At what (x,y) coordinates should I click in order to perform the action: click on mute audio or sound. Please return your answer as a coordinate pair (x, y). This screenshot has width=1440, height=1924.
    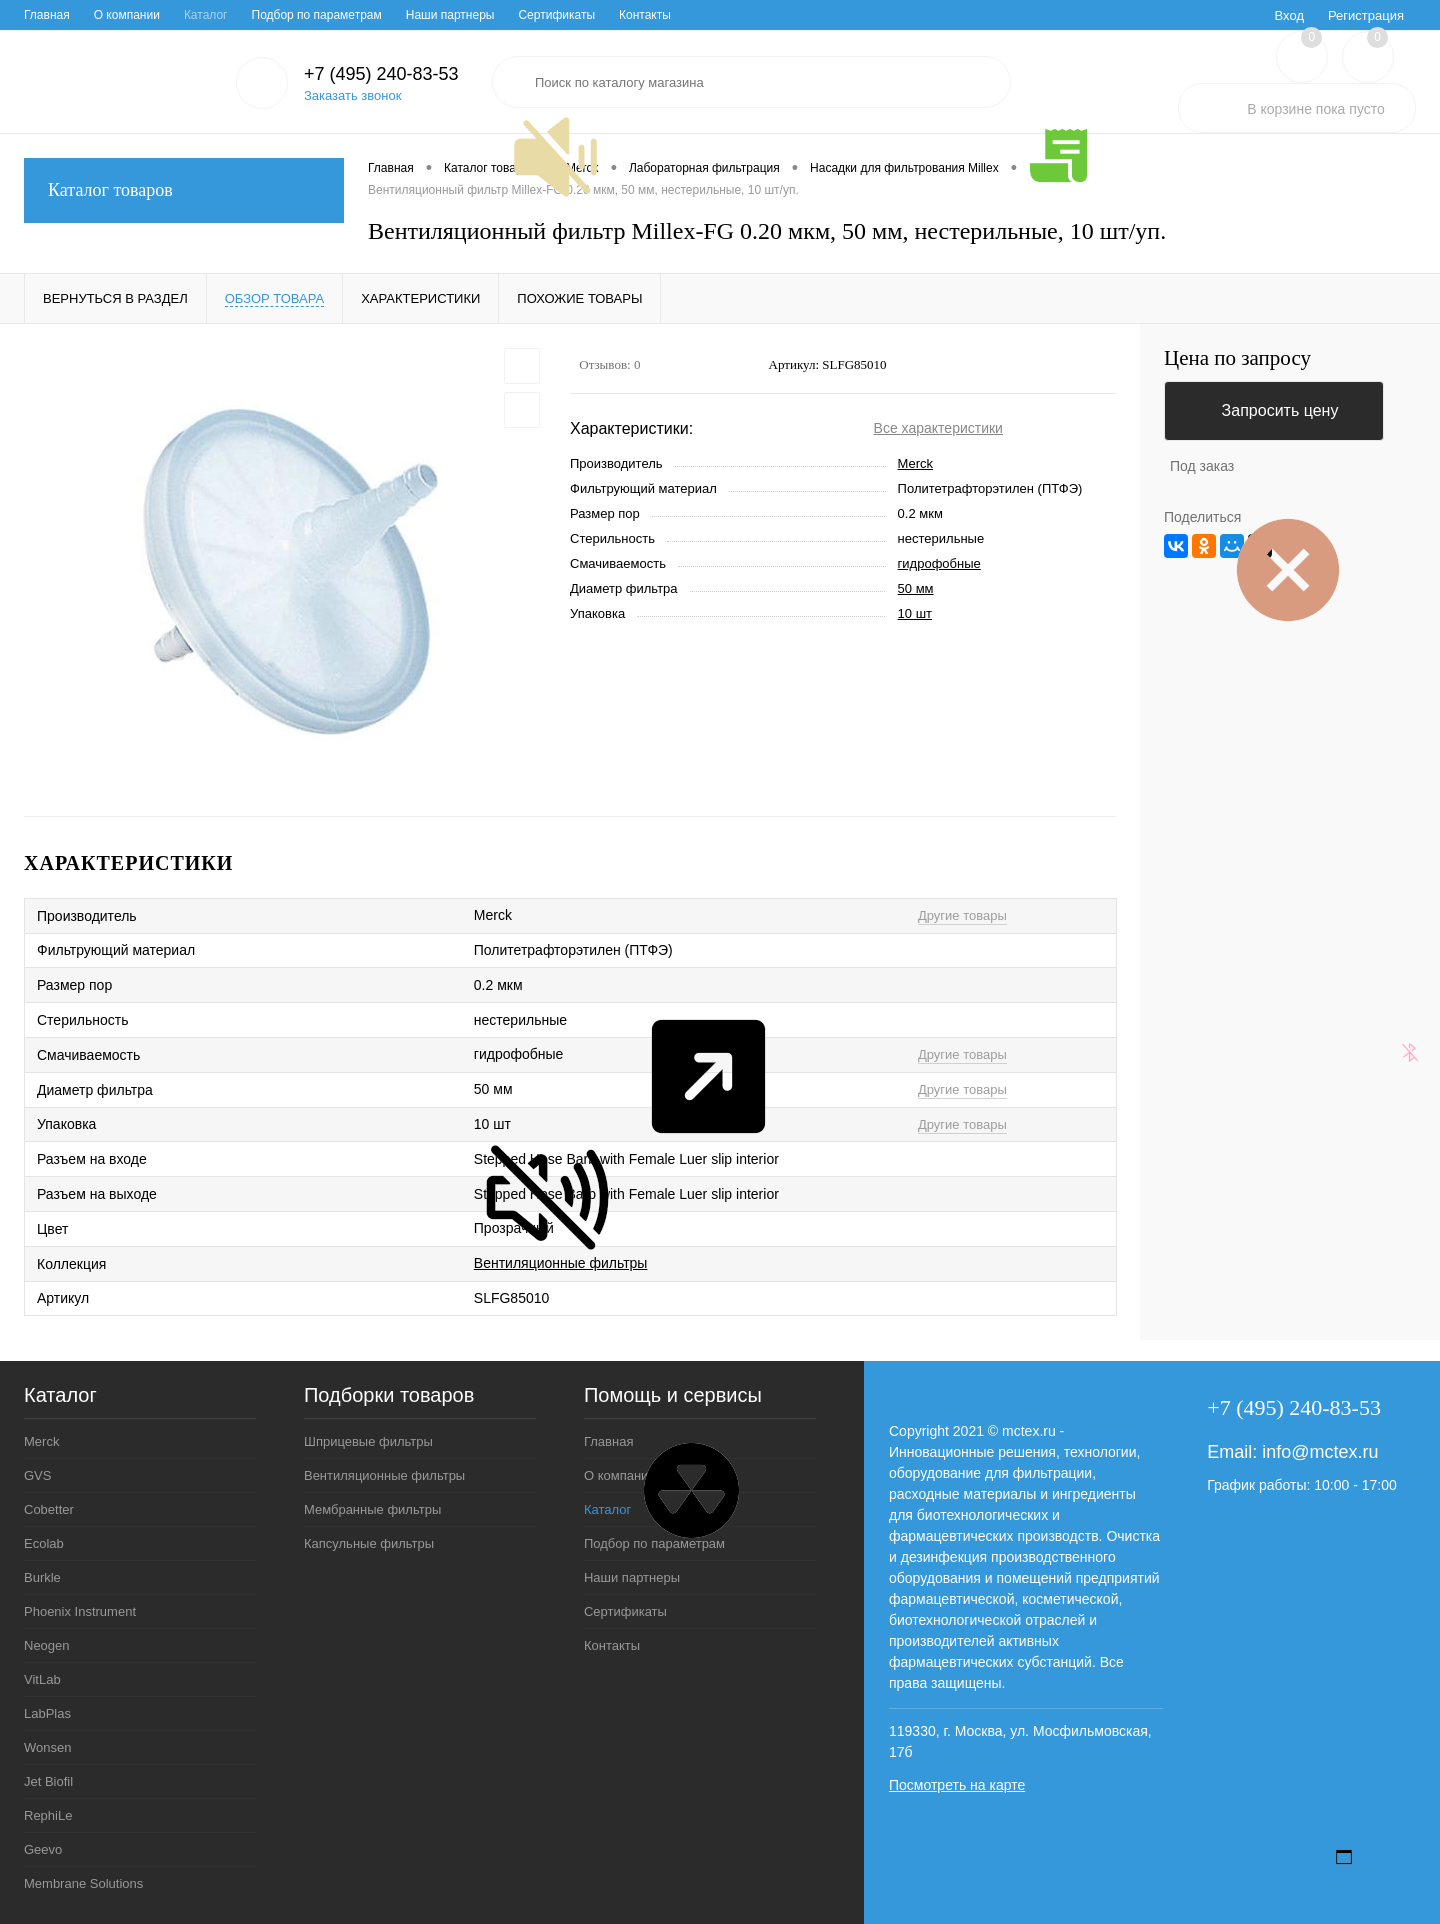
    Looking at the image, I should click on (547, 1197).